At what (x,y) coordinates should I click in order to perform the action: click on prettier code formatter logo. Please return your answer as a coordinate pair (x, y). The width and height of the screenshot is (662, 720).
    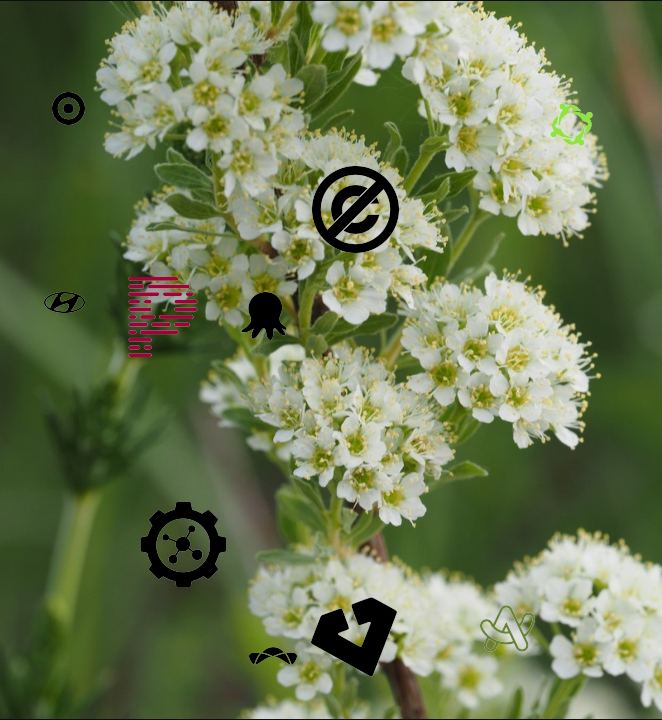
    Looking at the image, I should click on (163, 317).